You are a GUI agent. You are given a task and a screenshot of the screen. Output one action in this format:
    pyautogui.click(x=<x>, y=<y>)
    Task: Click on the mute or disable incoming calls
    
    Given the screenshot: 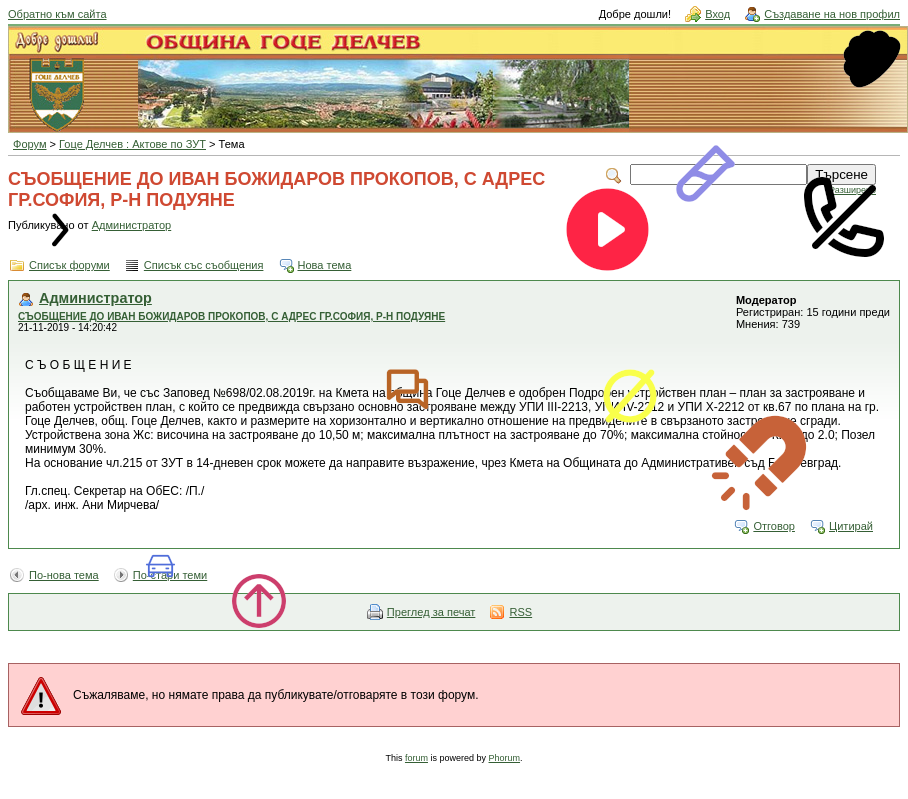 What is the action you would take?
    pyautogui.click(x=844, y=217)
    